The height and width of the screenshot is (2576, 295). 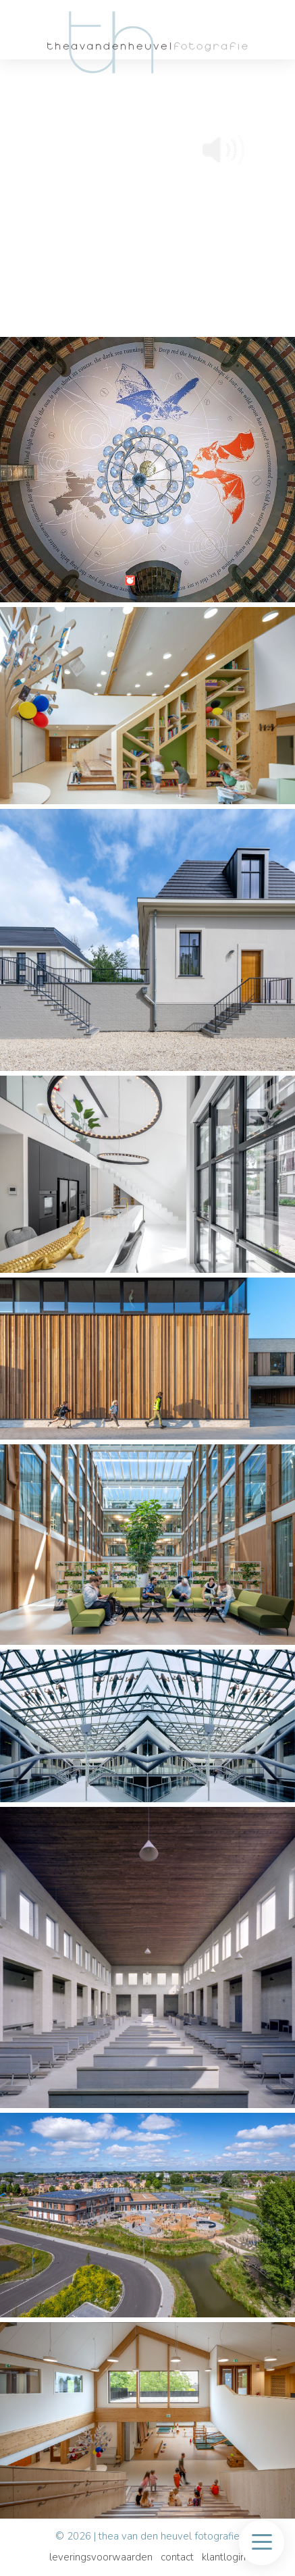 What do you see at coordinates (130, 580) in the screenshot?
I see `open FreeBSD application` at bounding box center [130, 580].